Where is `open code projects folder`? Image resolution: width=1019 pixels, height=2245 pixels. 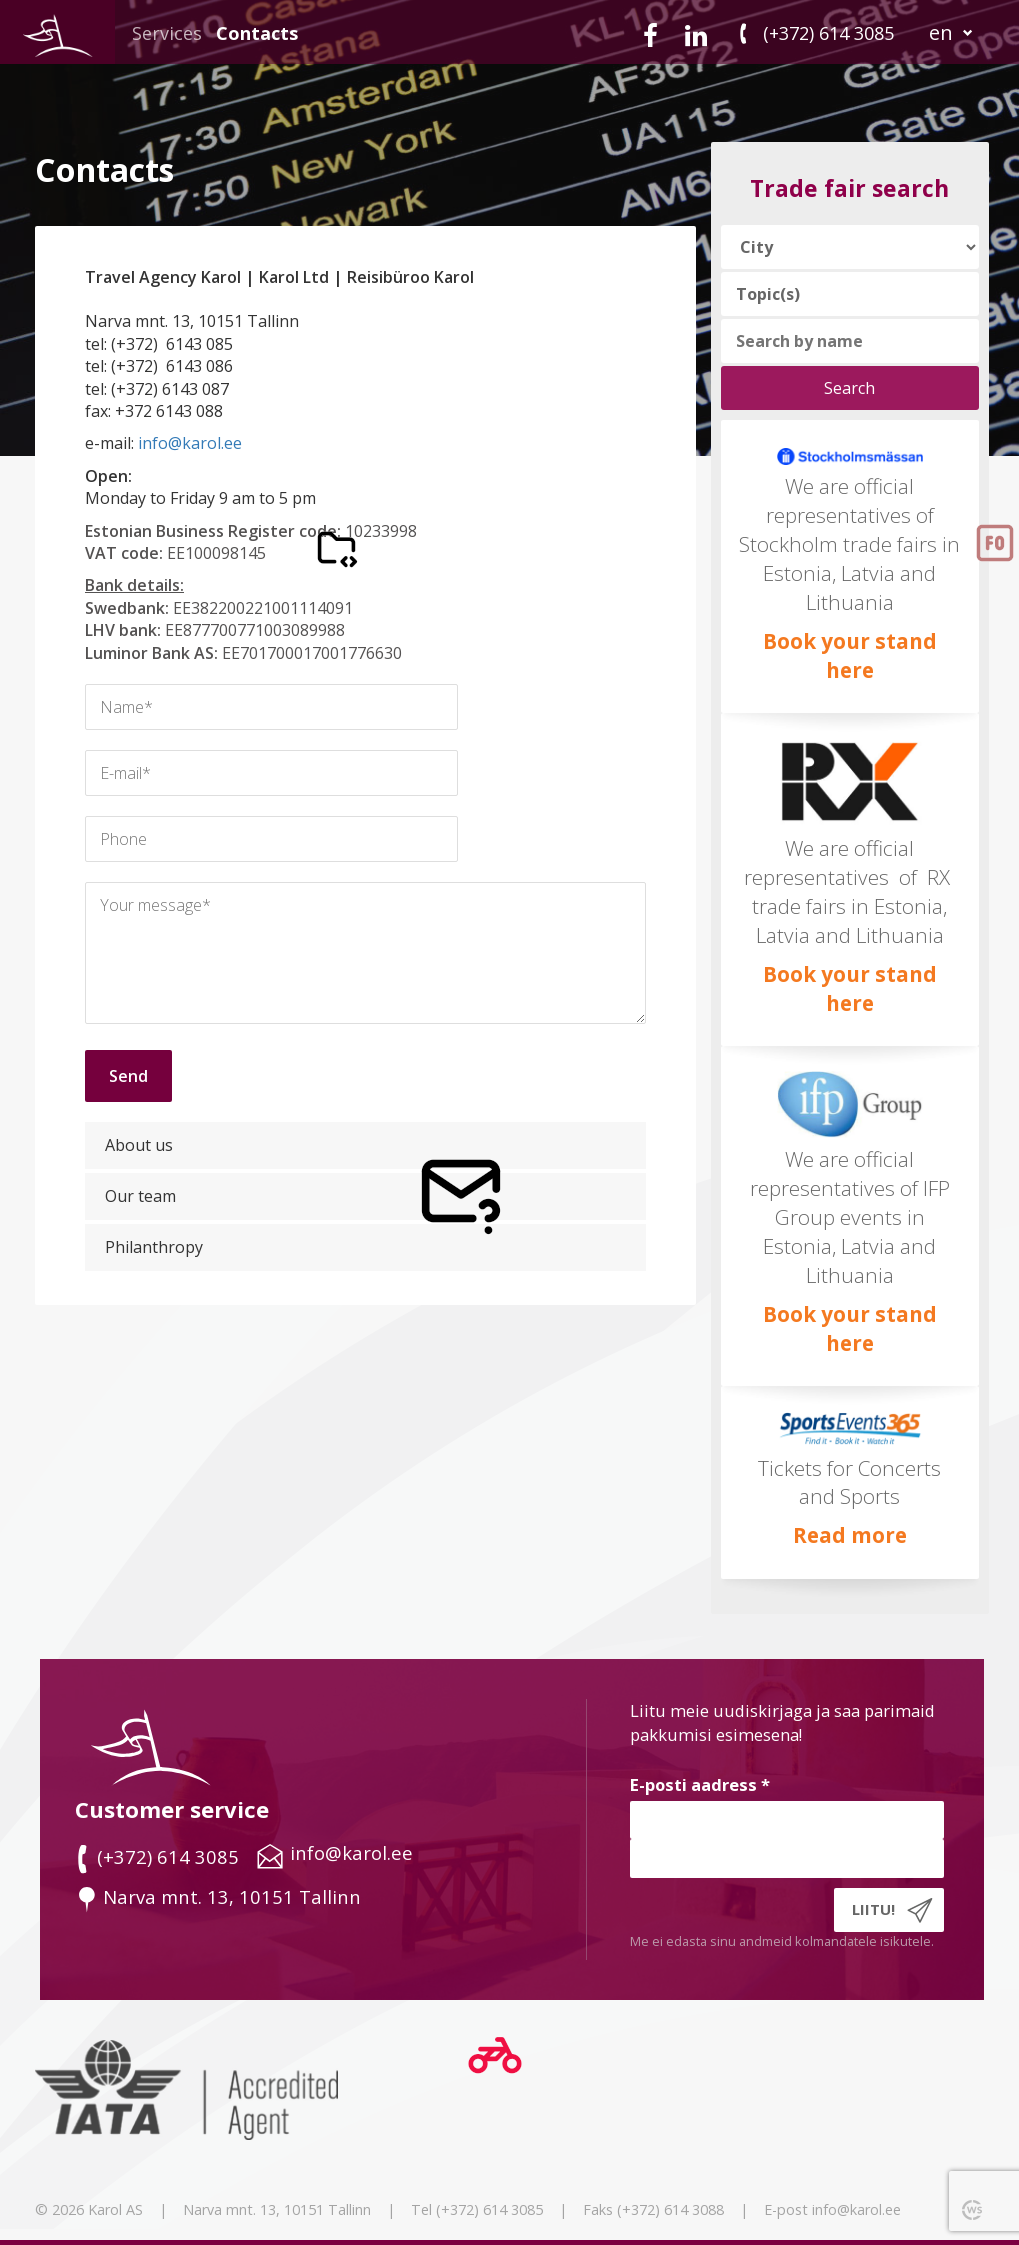
open code projects folder is located at coordinates (336, 548).